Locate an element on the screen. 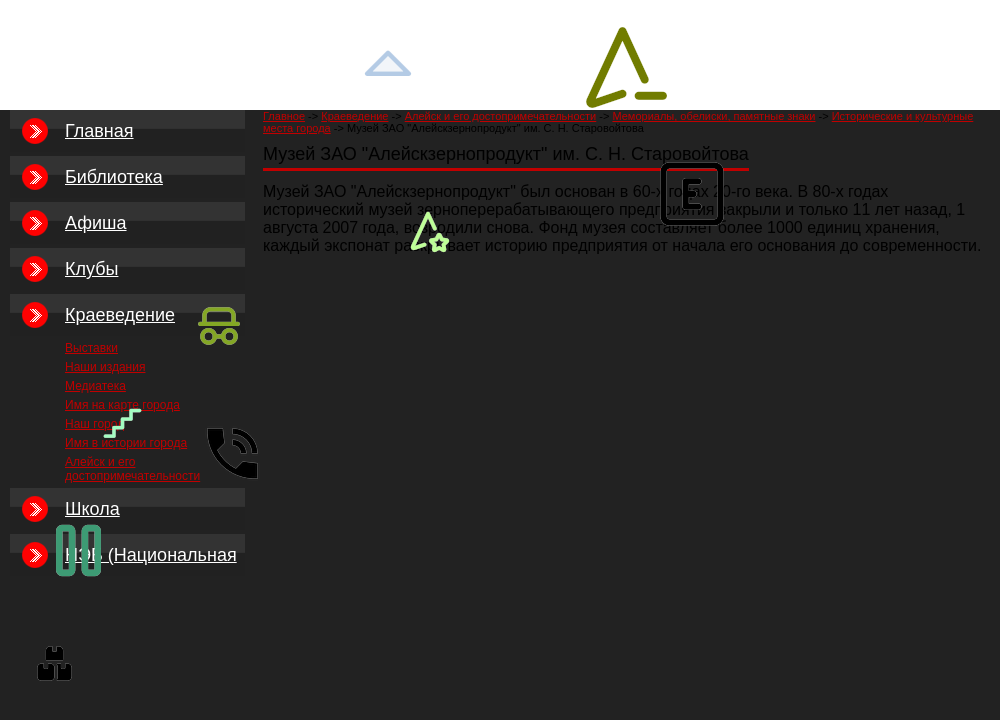 The height and width of the screenshot is (720, 1000). indicates an active phone call in progress is located at coordinates (232, 453).